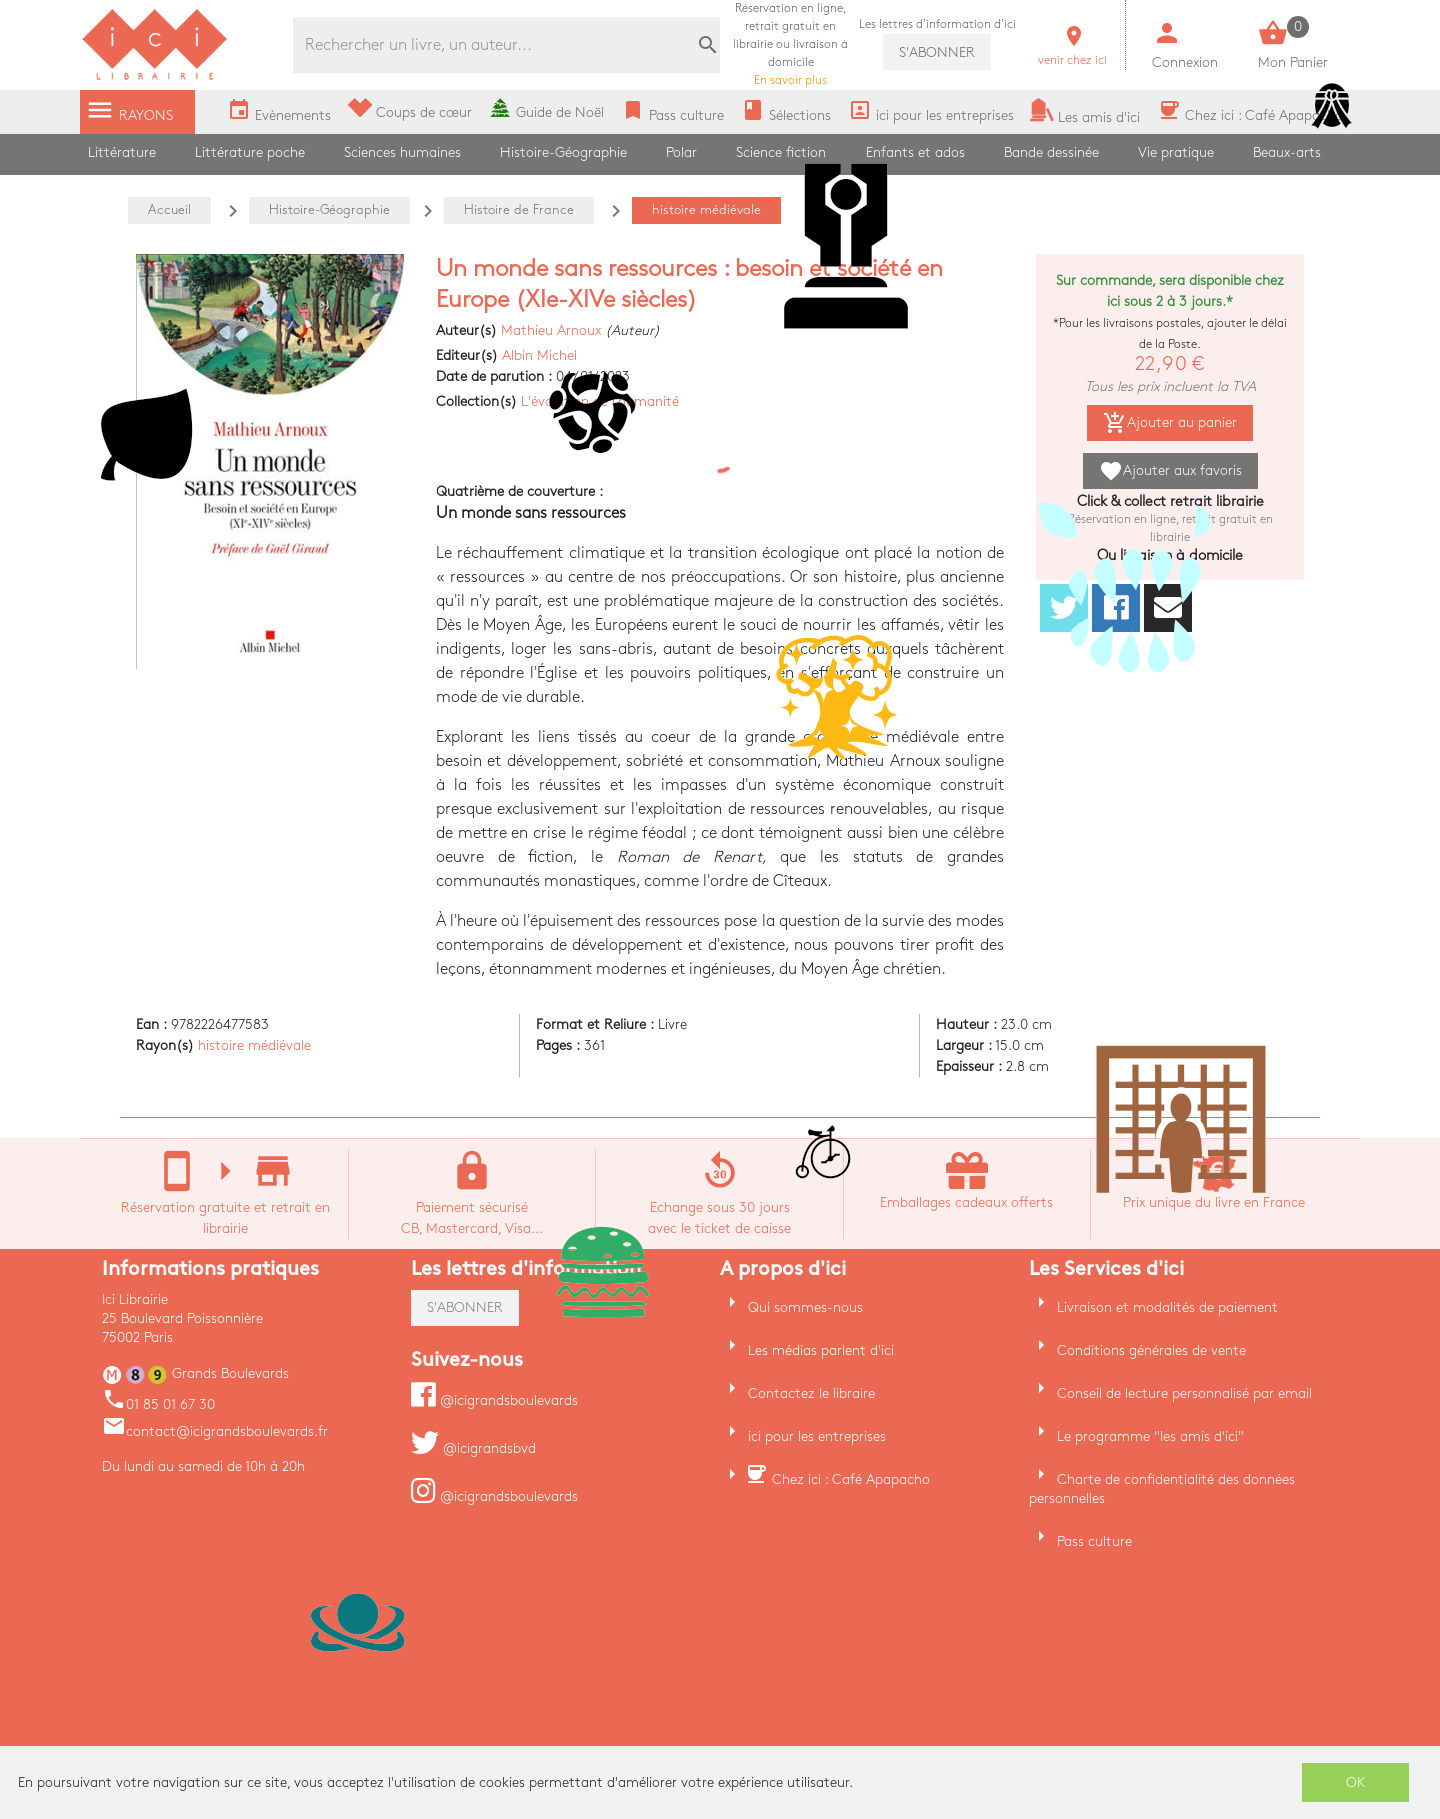  Describe the element at coordinates (1181, 1109) in the screenshot. I see `select goalkeeper position in team lineup` at that location.